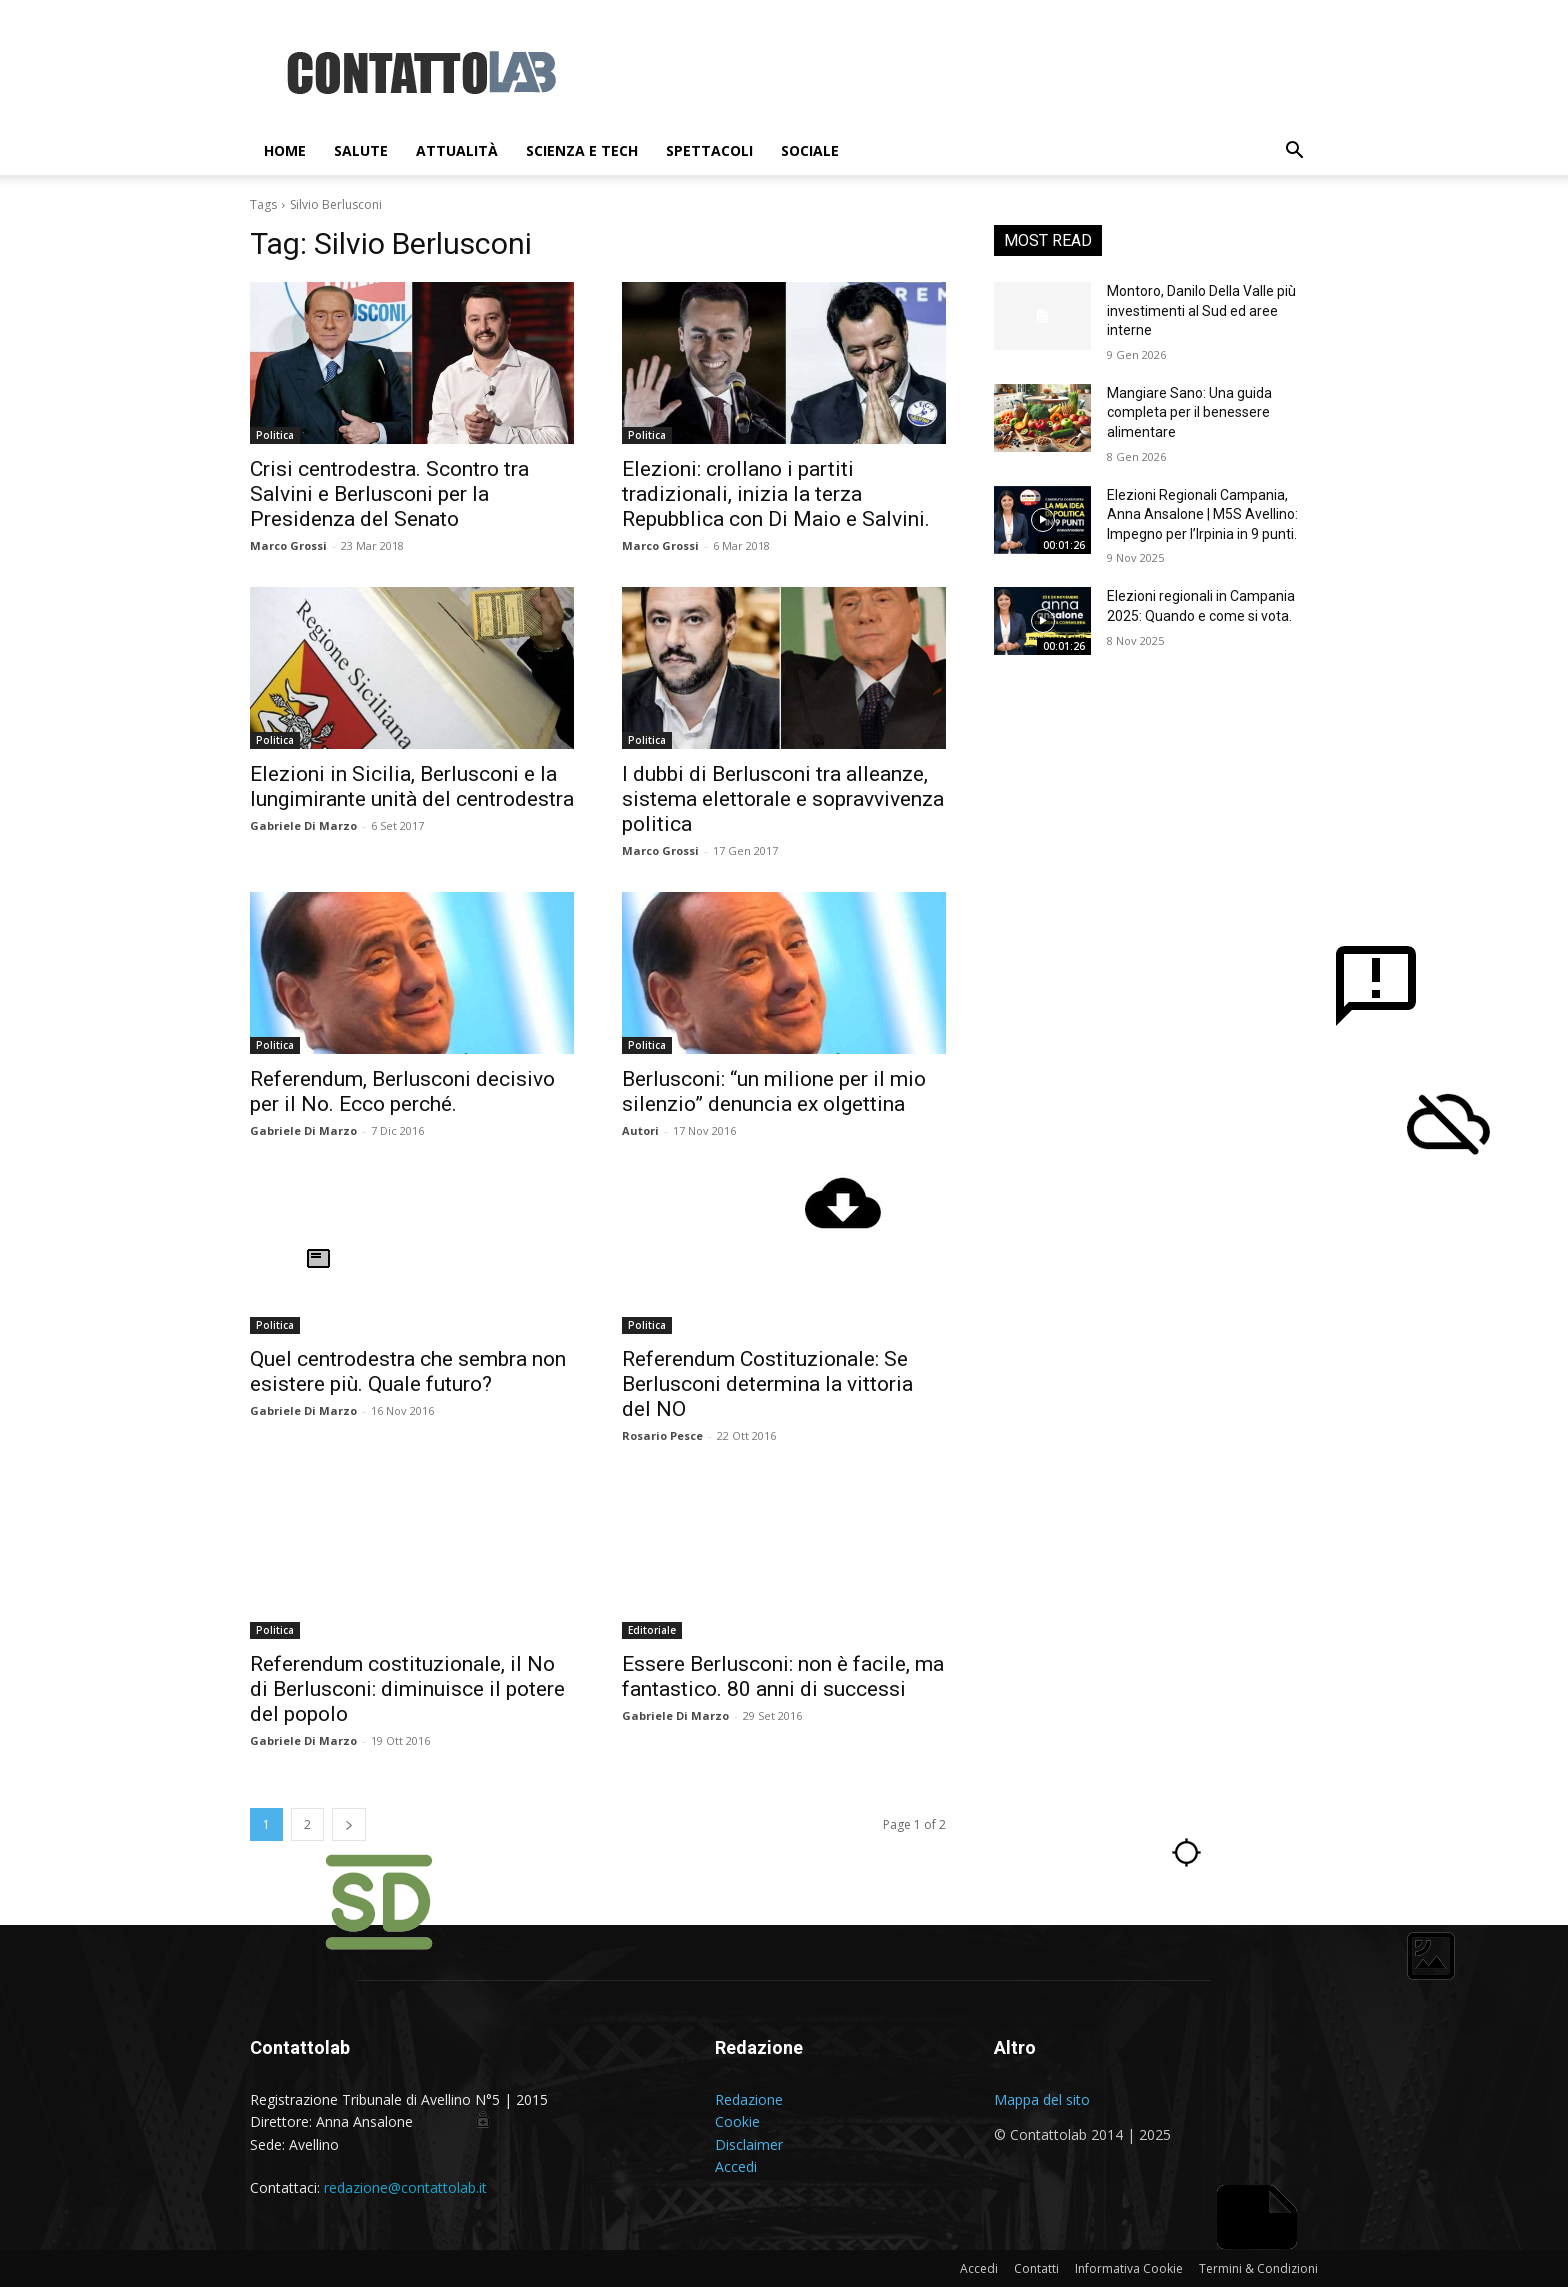 The height and width of the screenshot is (2287, 1568). What do you see at coordinates (843, 1203) in the screenshot?
I see `download file from cloud storage` at bounding box center [843, 1203].